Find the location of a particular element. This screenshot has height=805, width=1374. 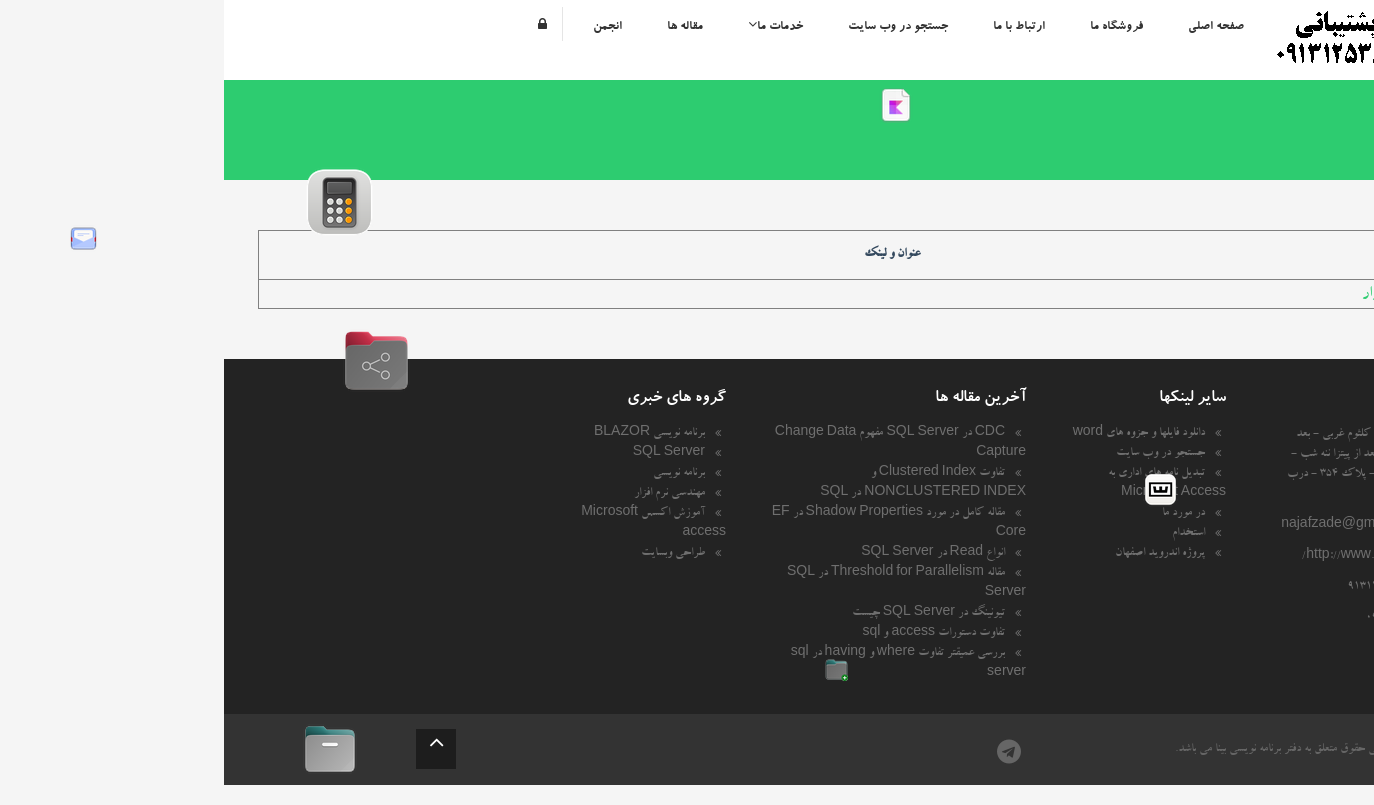

open the calculator app is located at coordinates (339, 202).